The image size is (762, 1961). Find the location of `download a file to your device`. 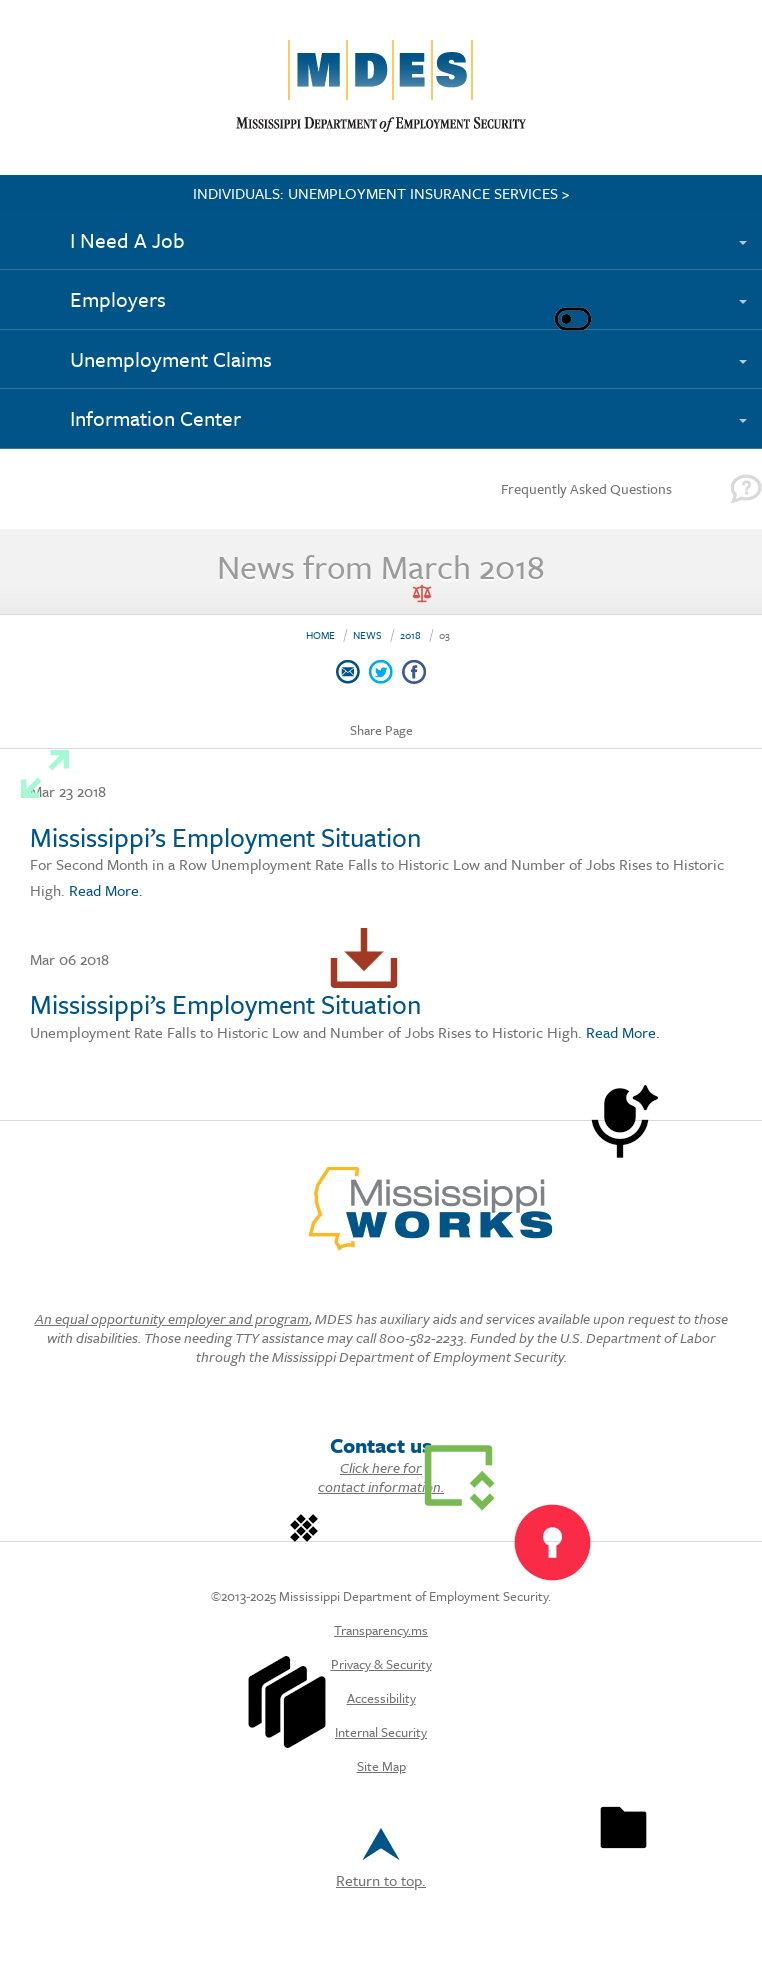

download a file to your device is located at coordinates (364, 958).